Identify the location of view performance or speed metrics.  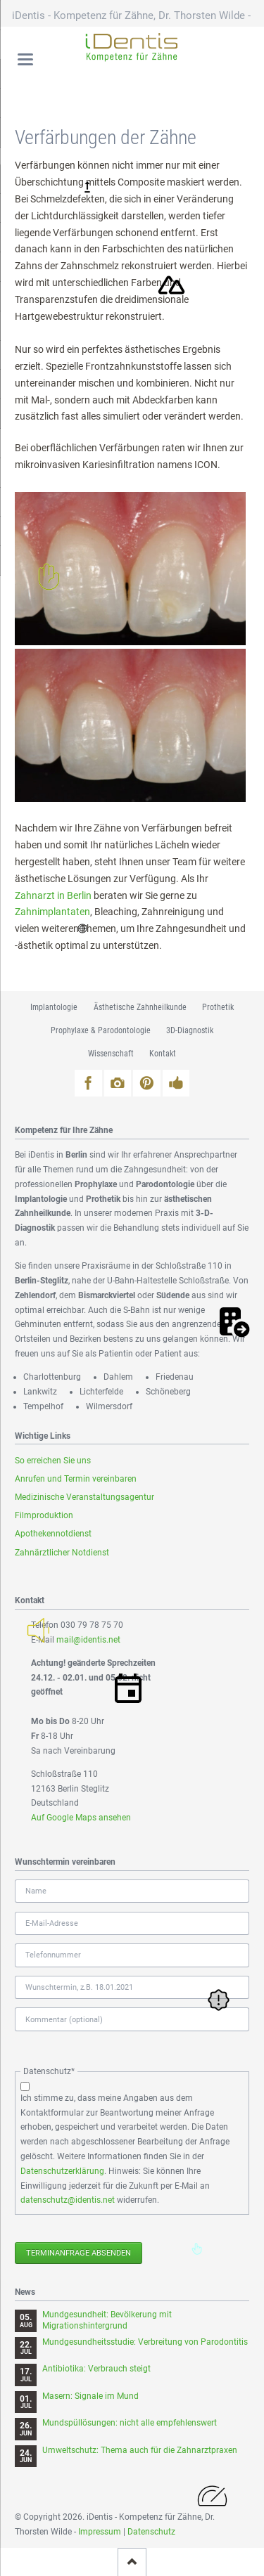
(212, 2497).